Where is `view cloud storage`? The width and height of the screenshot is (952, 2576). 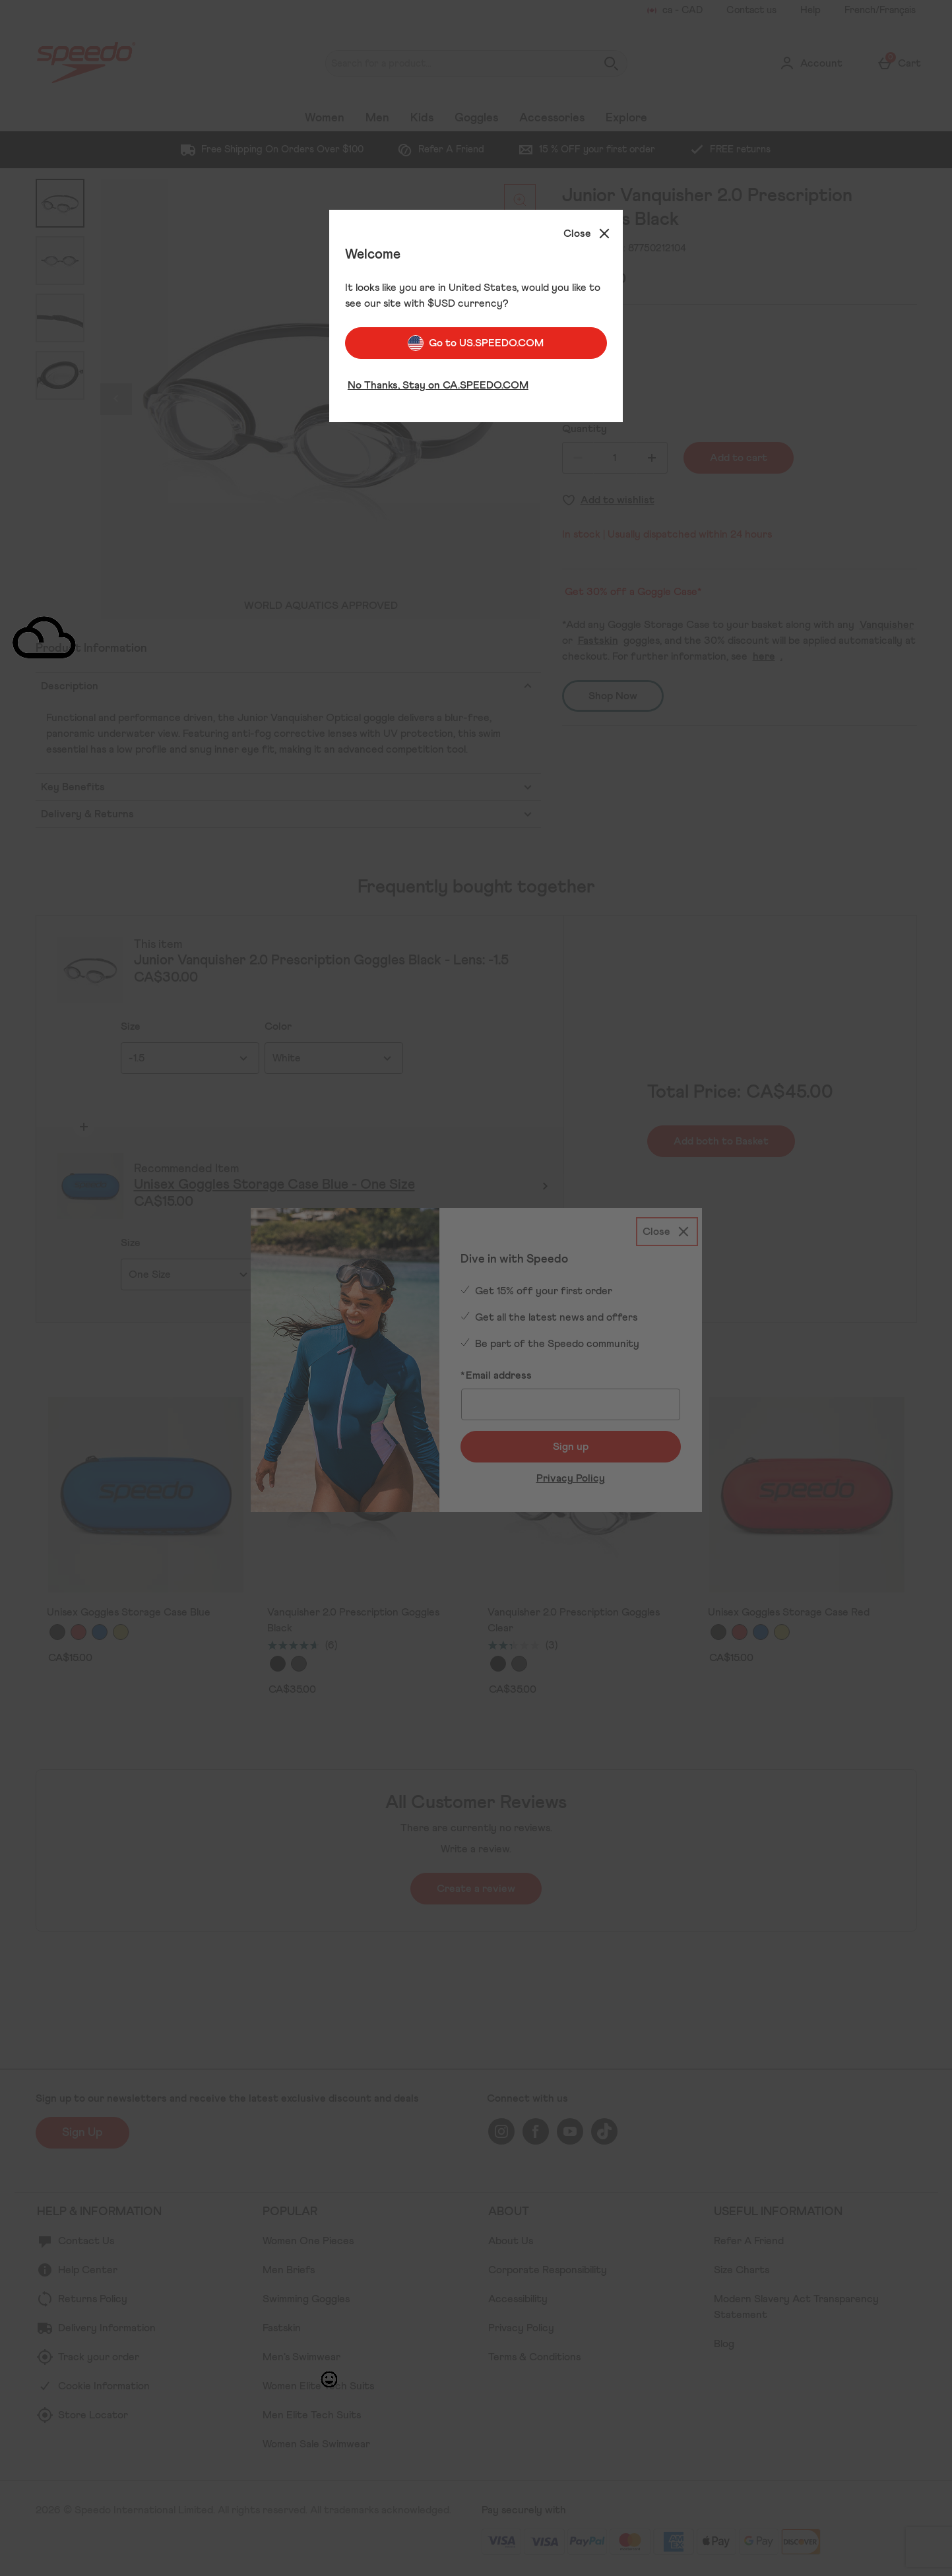
view cloud storage is located at coordinates (44, 637).